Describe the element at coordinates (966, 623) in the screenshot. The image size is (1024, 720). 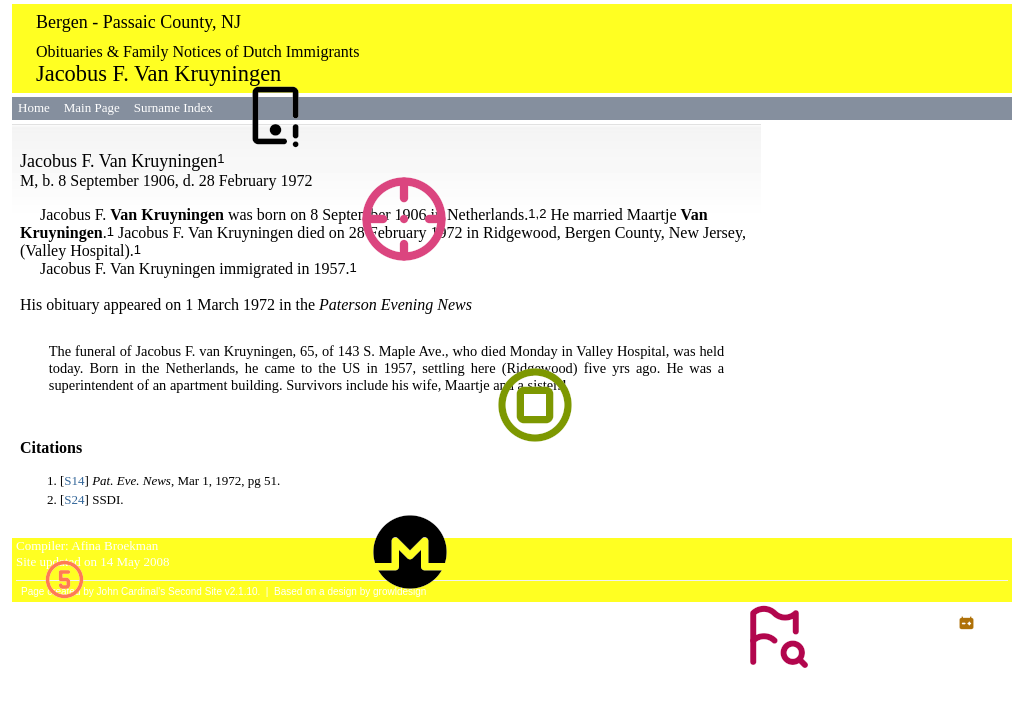
I see `indicates vehicle battery status` at that location.